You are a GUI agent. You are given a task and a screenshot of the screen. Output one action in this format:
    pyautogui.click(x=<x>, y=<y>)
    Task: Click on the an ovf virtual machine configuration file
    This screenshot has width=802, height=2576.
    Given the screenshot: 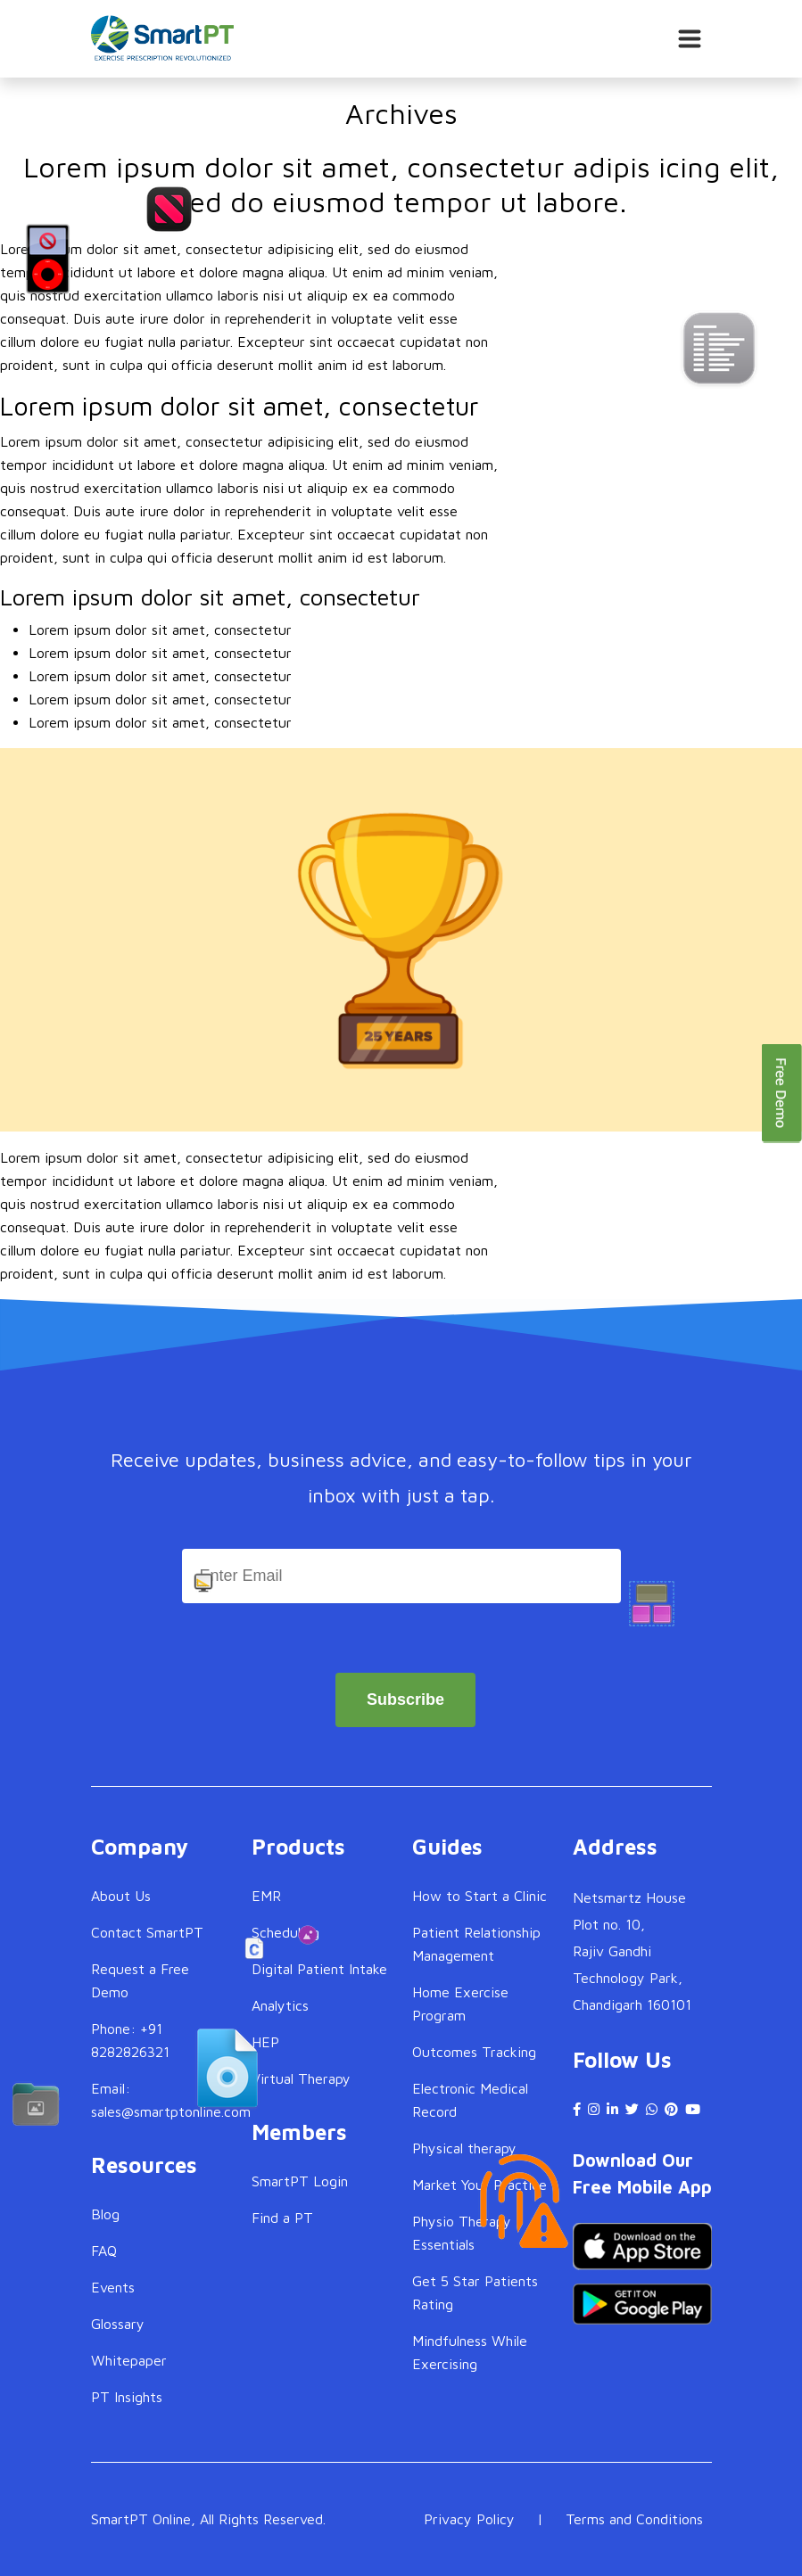 What is the action you would take?
    pyautogui.click(x=227, y=2070)
    